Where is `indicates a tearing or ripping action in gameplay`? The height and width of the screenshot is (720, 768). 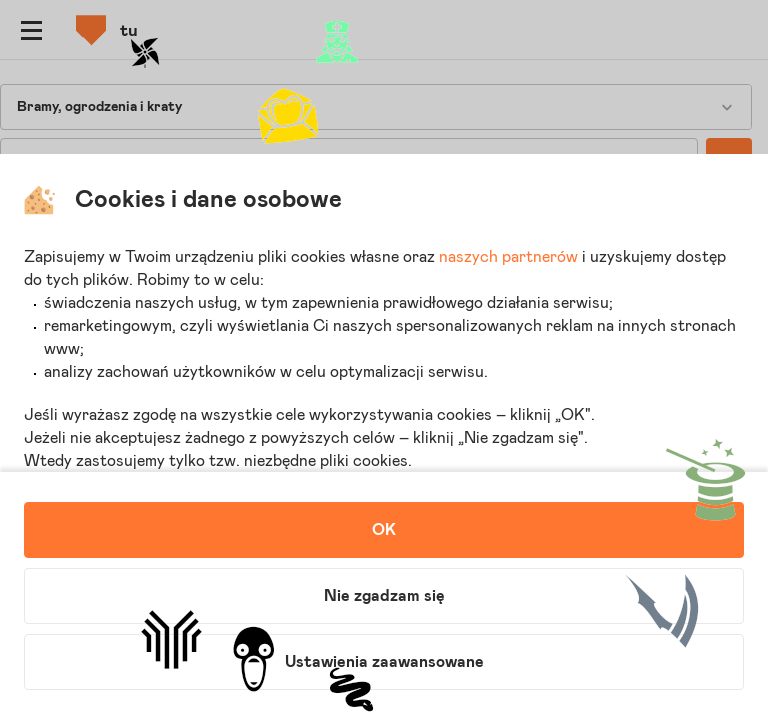
indicates a tearing or ripping action in gameplay is located at coordinates (662, 611).